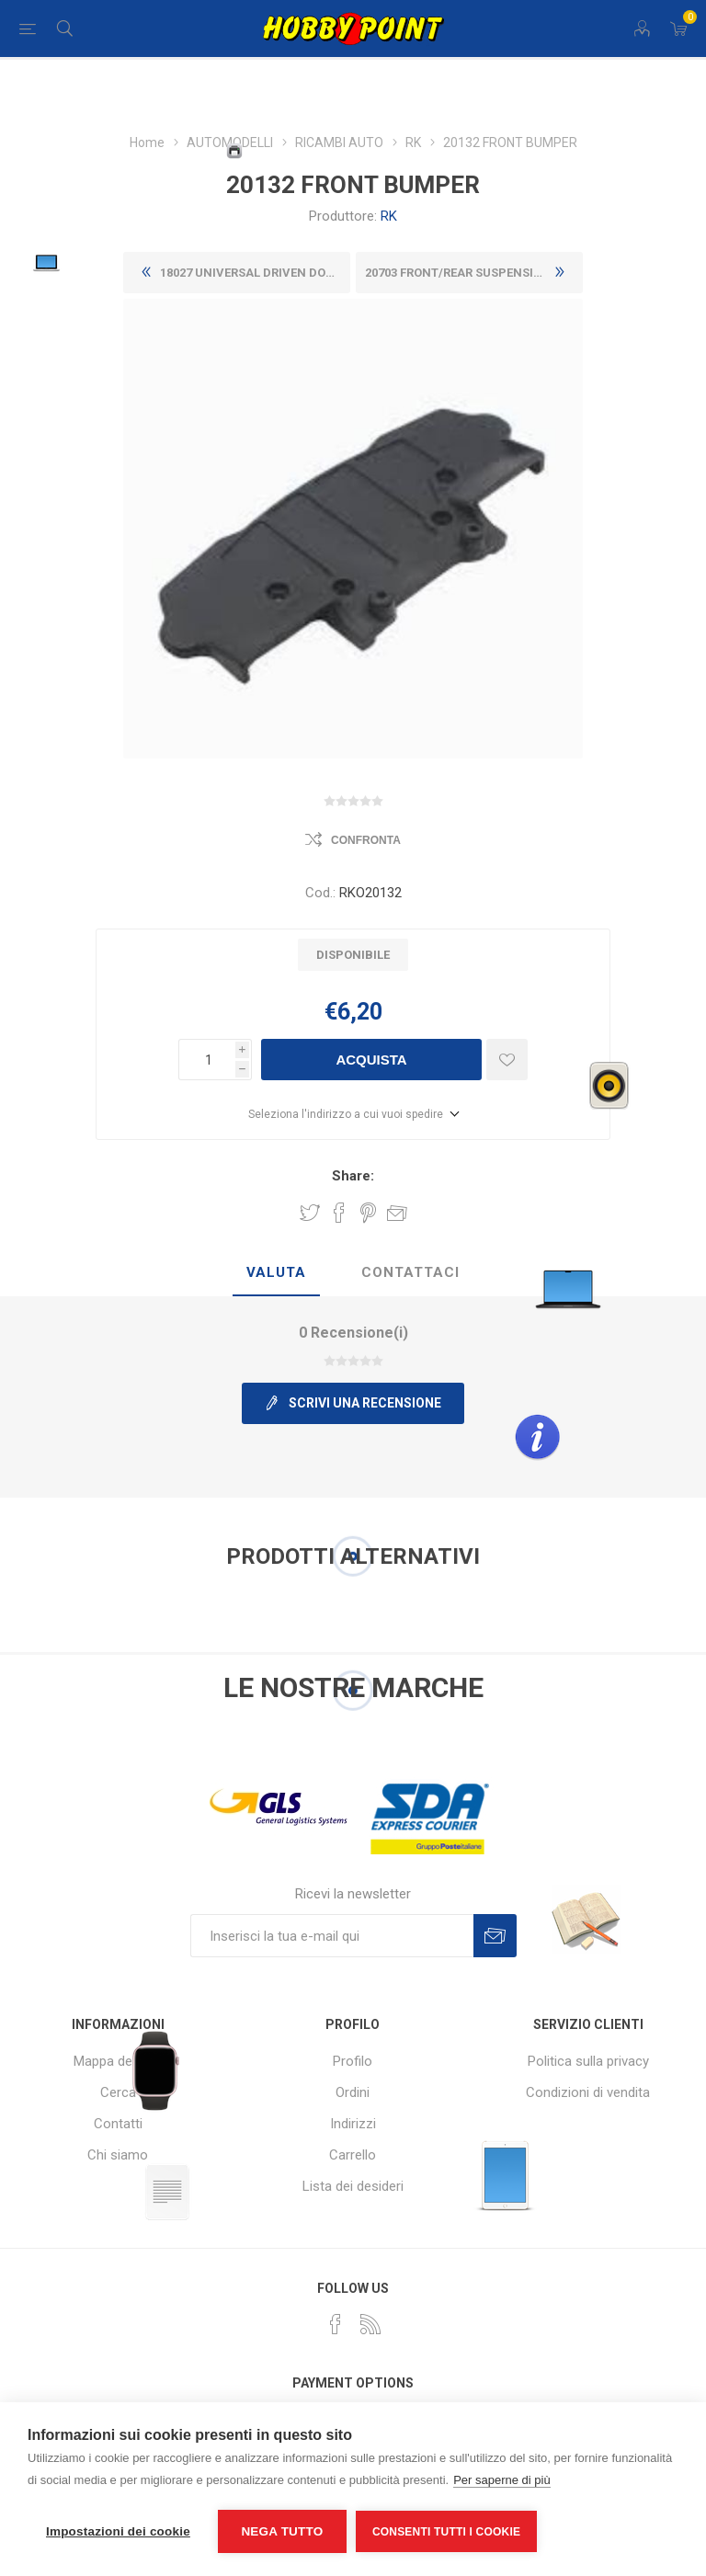 The width and height of the screenshot is (706, 2576). I want to click on access hanja character conversion tool, so click(586, 1919).